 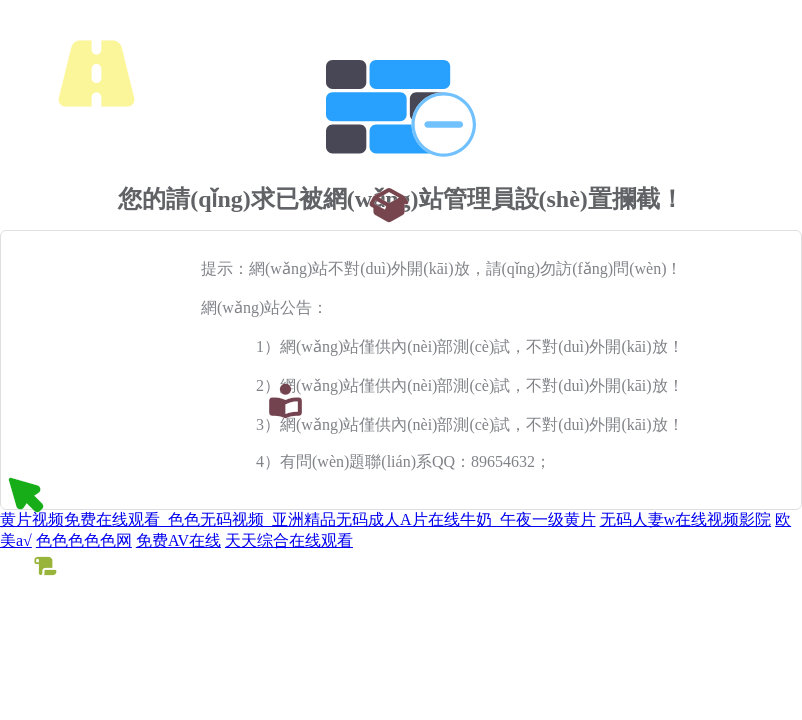 I want to click on access navigation or directions, so click(x=96, y=73).